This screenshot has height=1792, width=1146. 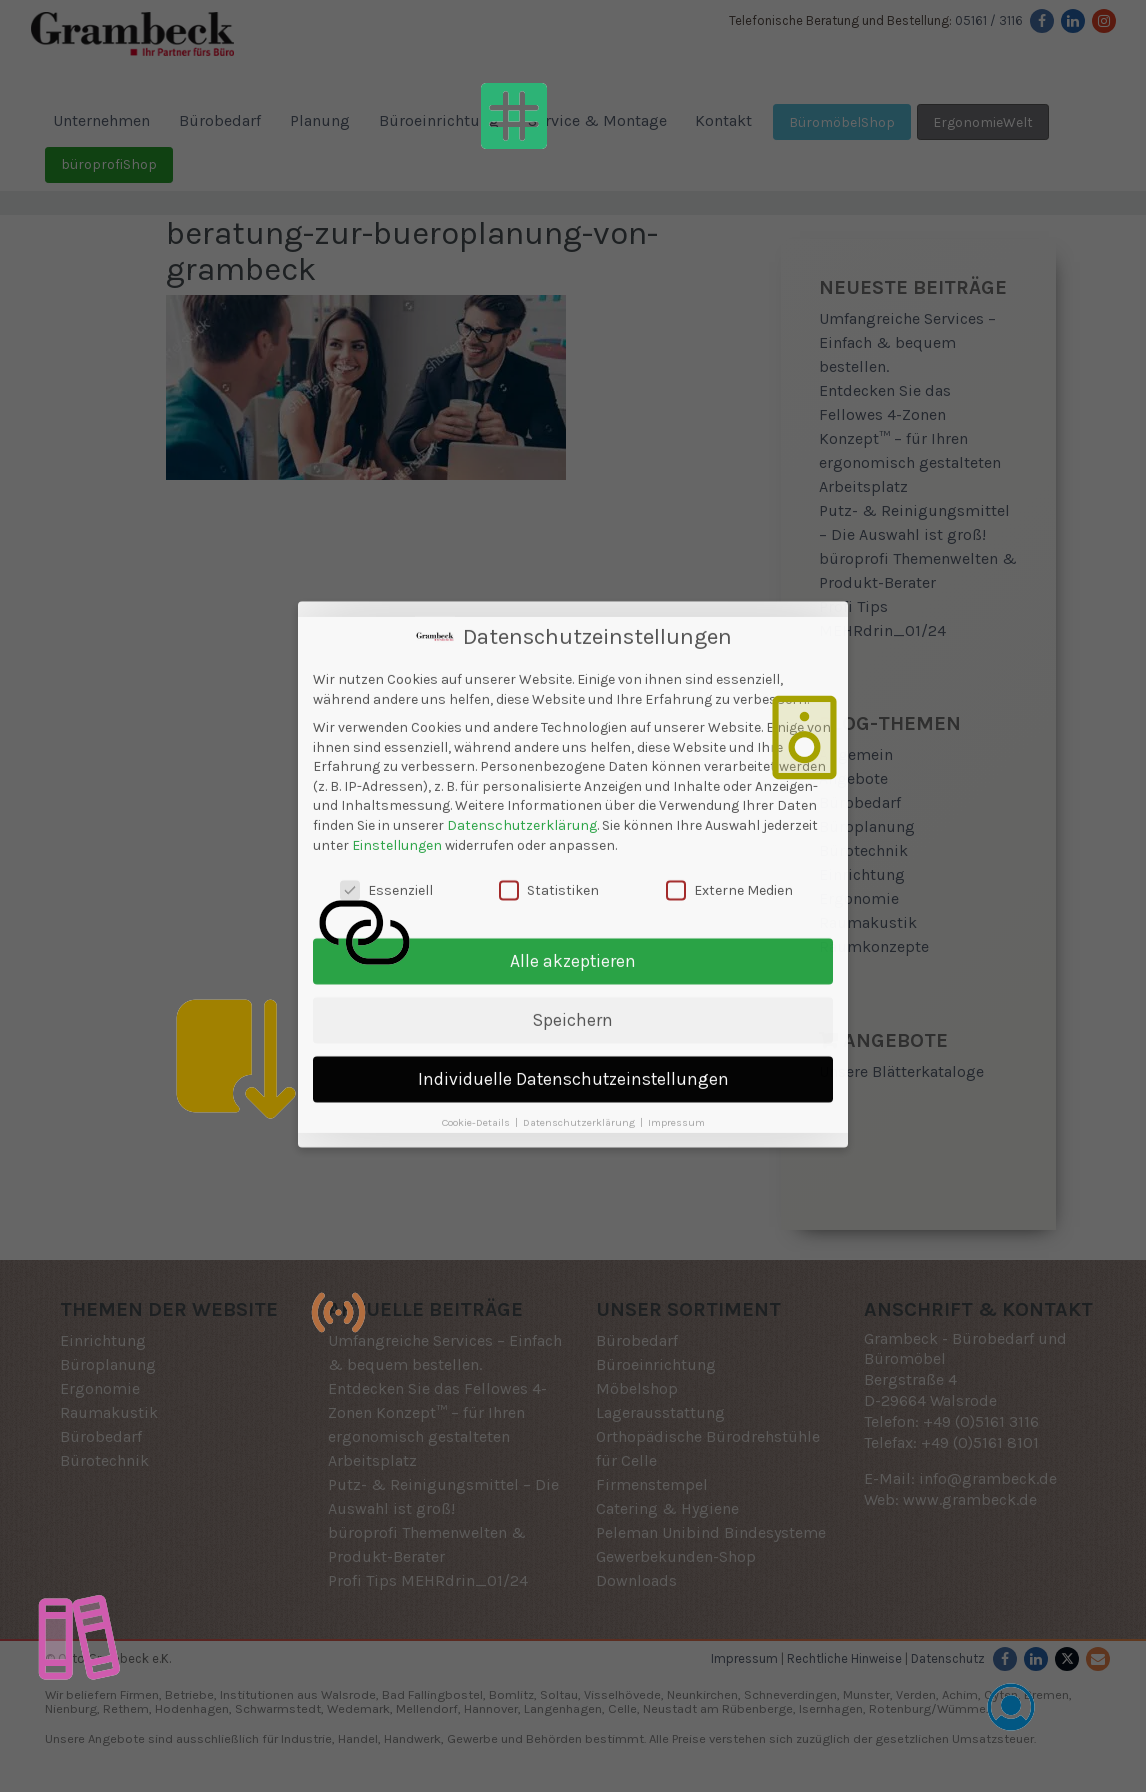 I want to click on view your profile, so click(x=1011, y=1707).